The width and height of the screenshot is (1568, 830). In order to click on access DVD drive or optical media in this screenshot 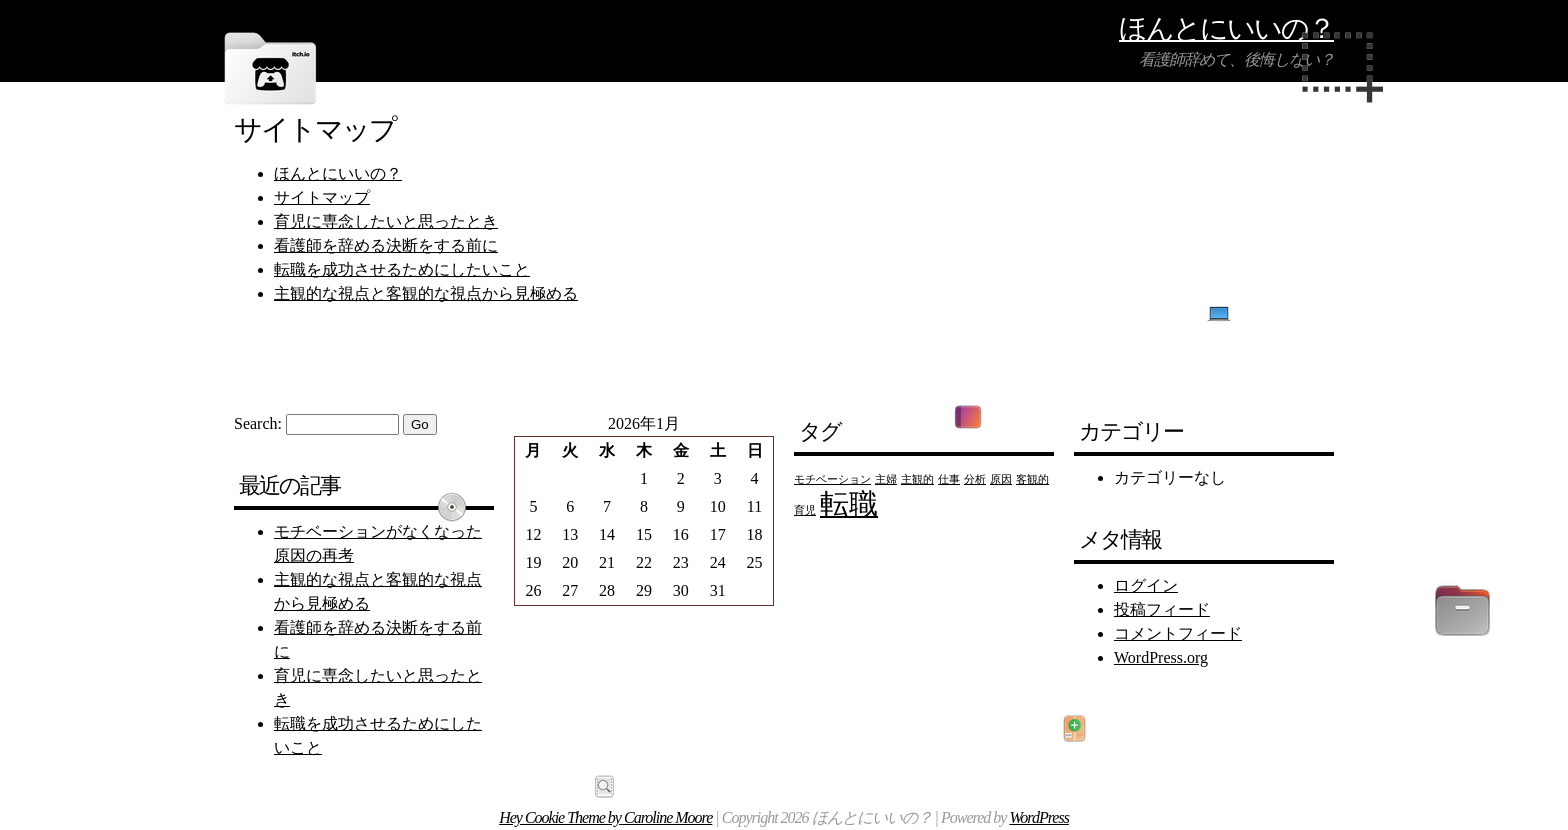, I will do `click(452, 507)`.